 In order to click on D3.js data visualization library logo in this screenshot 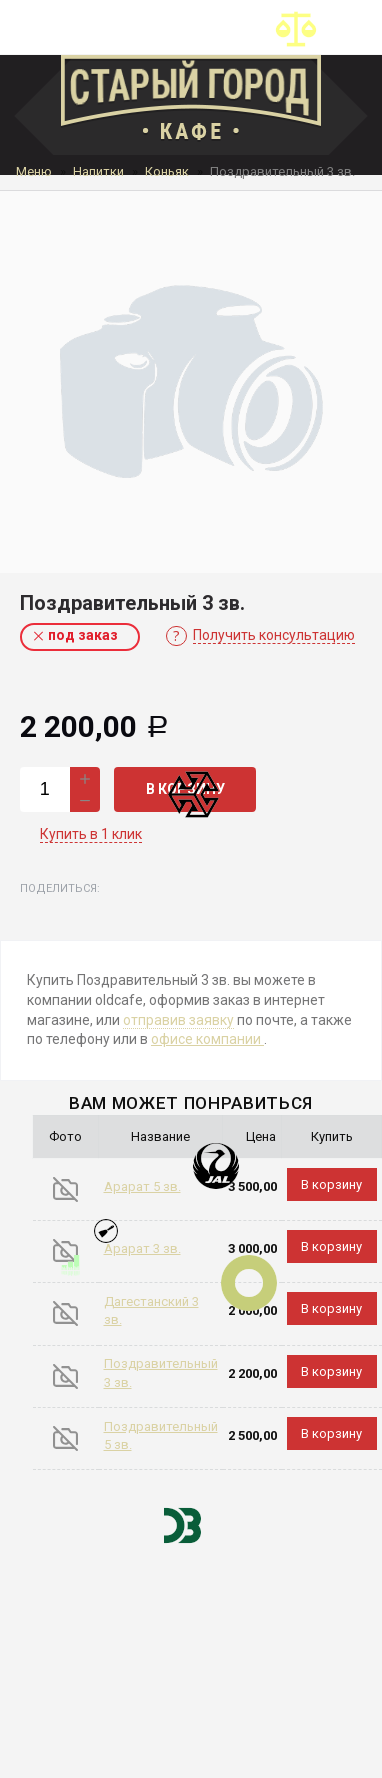, I will do `click(182, 1525)`.